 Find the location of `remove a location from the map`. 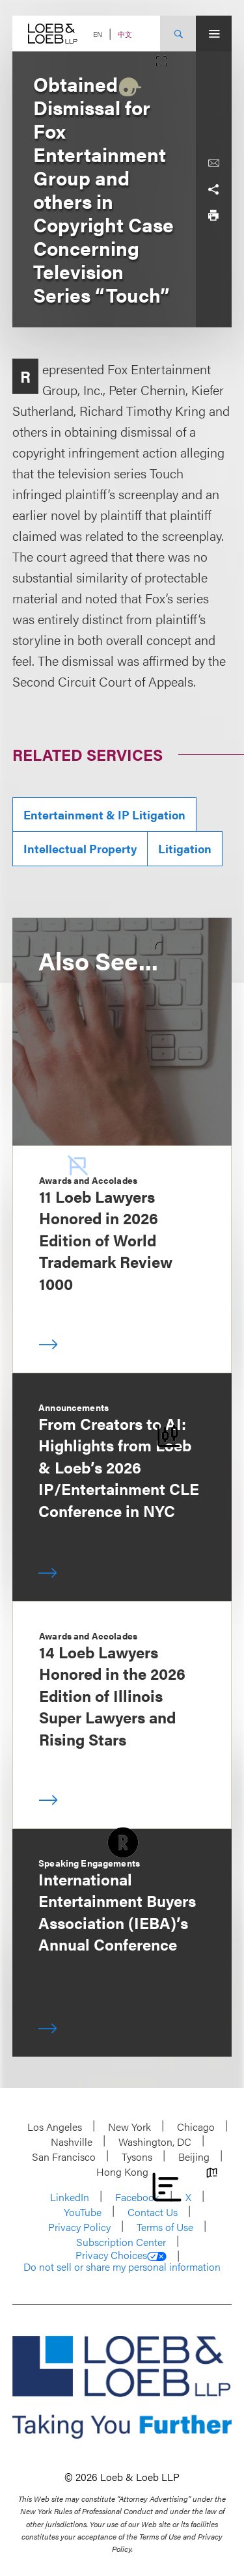

remove a location from the map is located at coordinates (211, 2172).